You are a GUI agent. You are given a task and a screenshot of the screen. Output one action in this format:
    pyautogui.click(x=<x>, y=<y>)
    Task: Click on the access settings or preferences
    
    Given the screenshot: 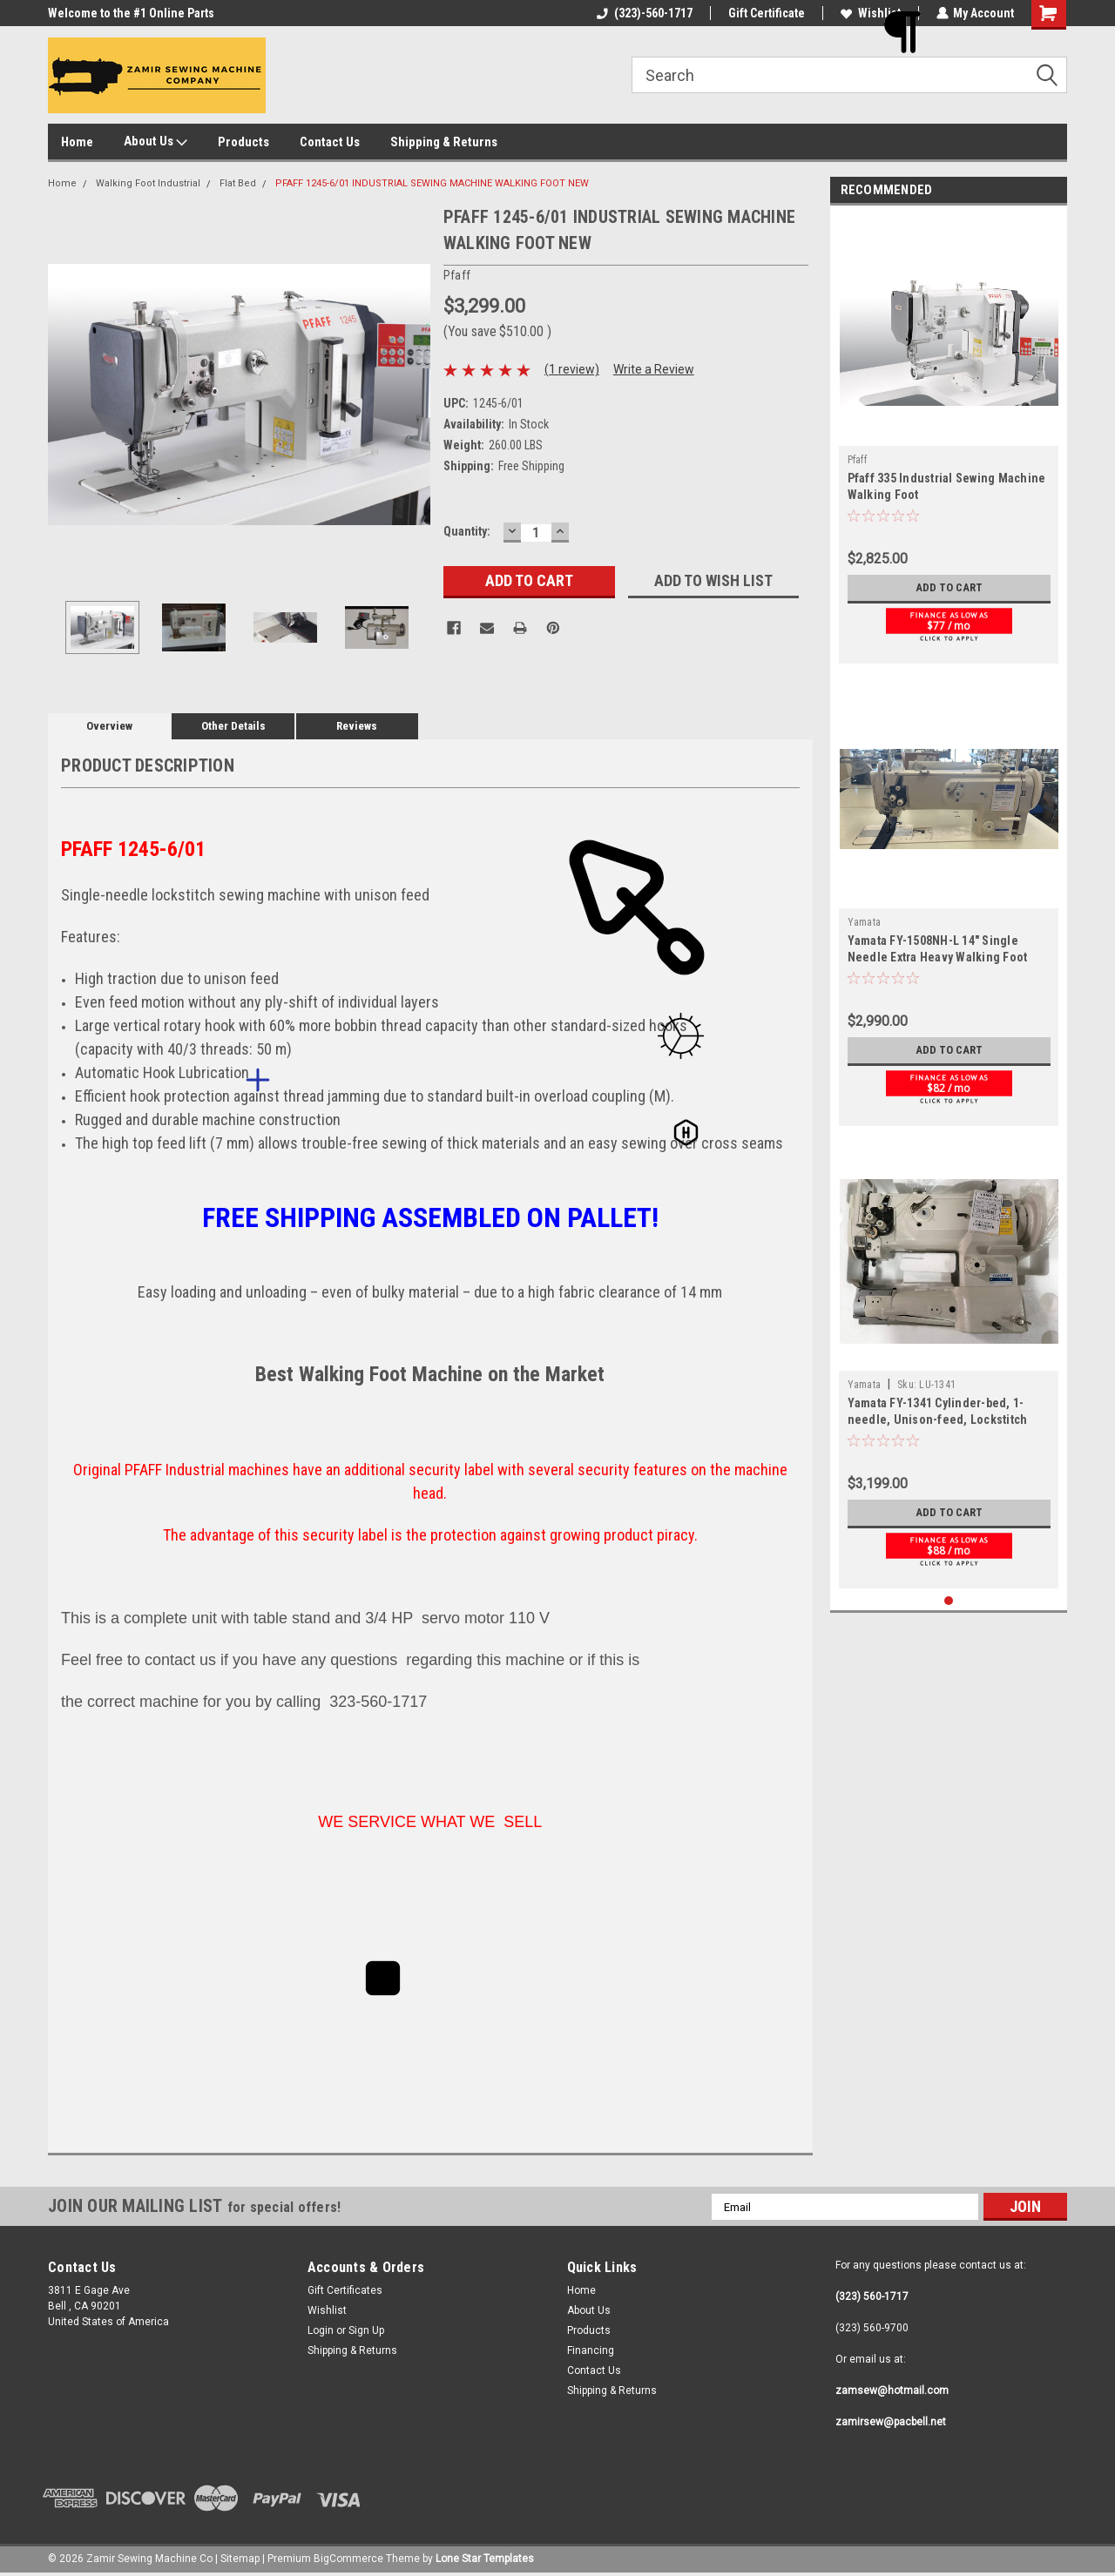 What is the action you would take?
    pyautogui.click(x=680, y=1035)
    